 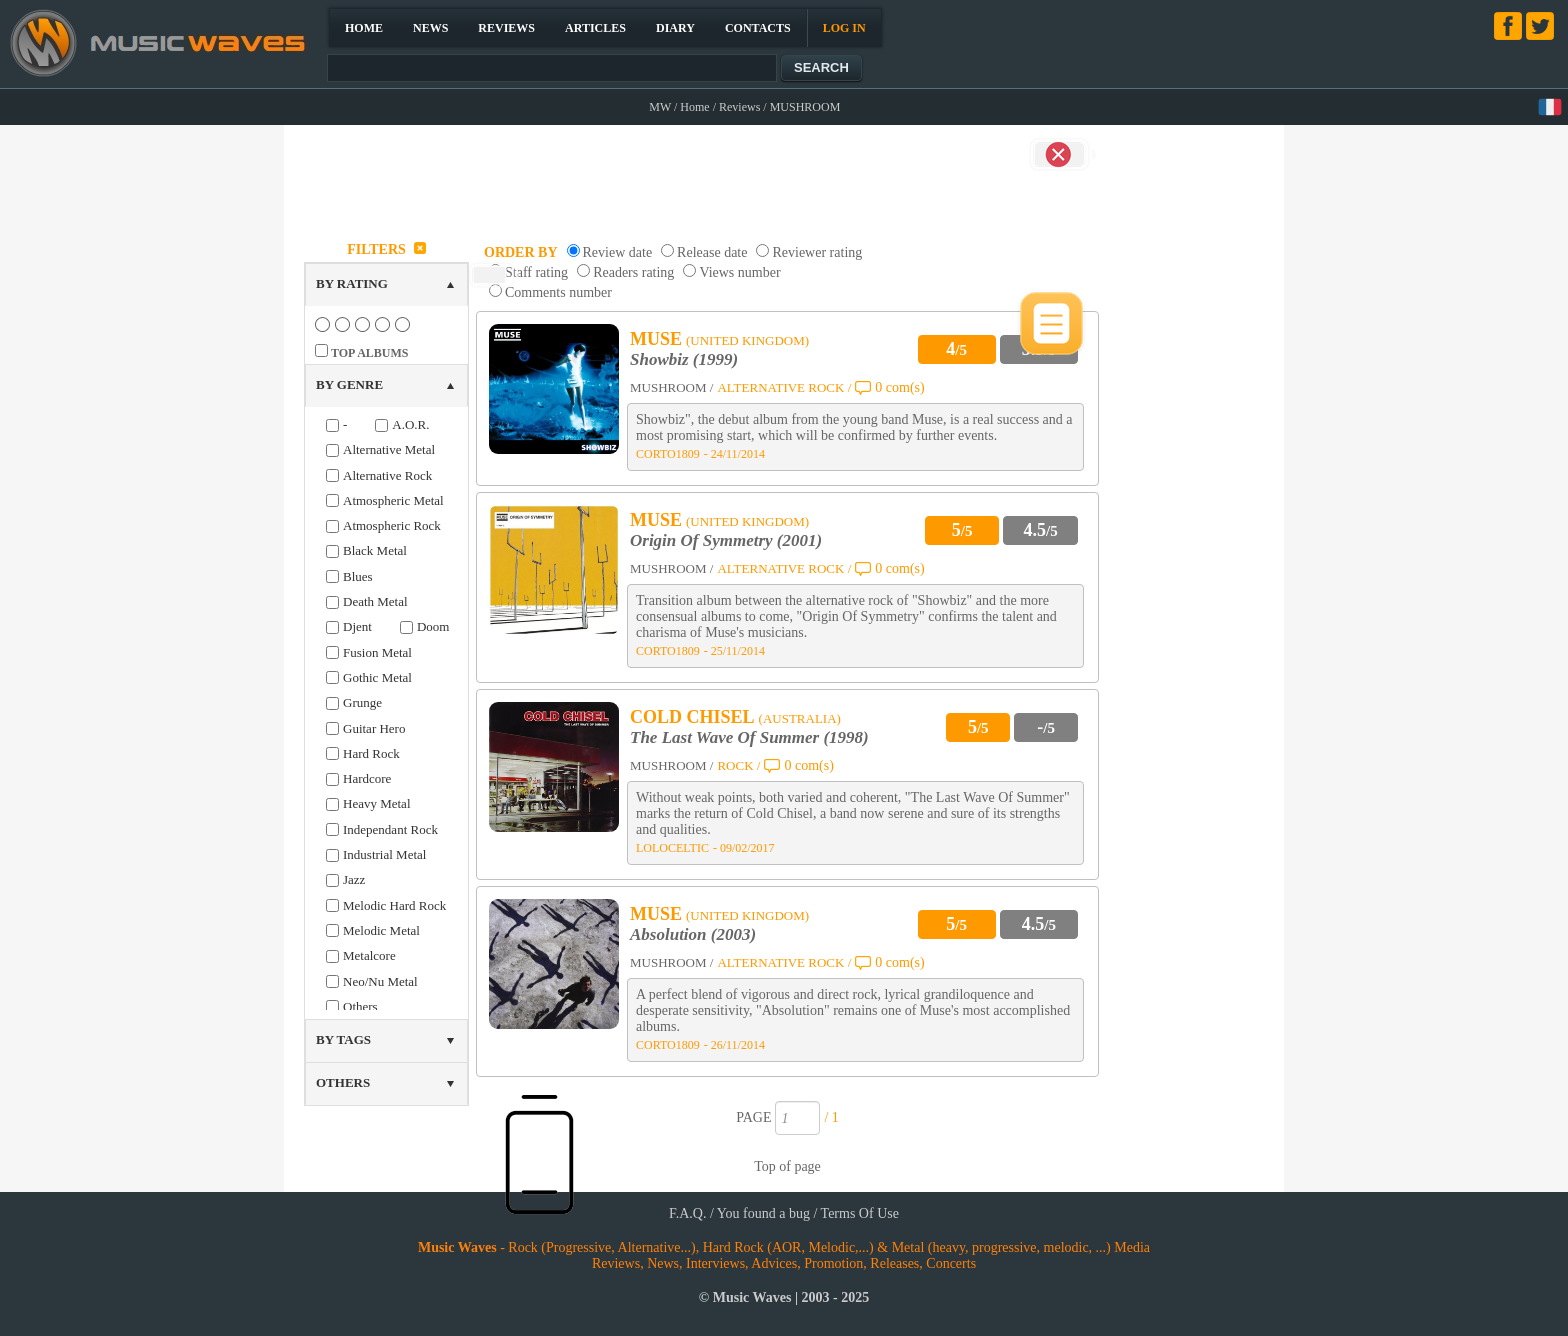 What do you see at coordinates (494, 275) in the screenshot?
I see `indicates battery level at 80% charge` at bounding box center [494, 275].